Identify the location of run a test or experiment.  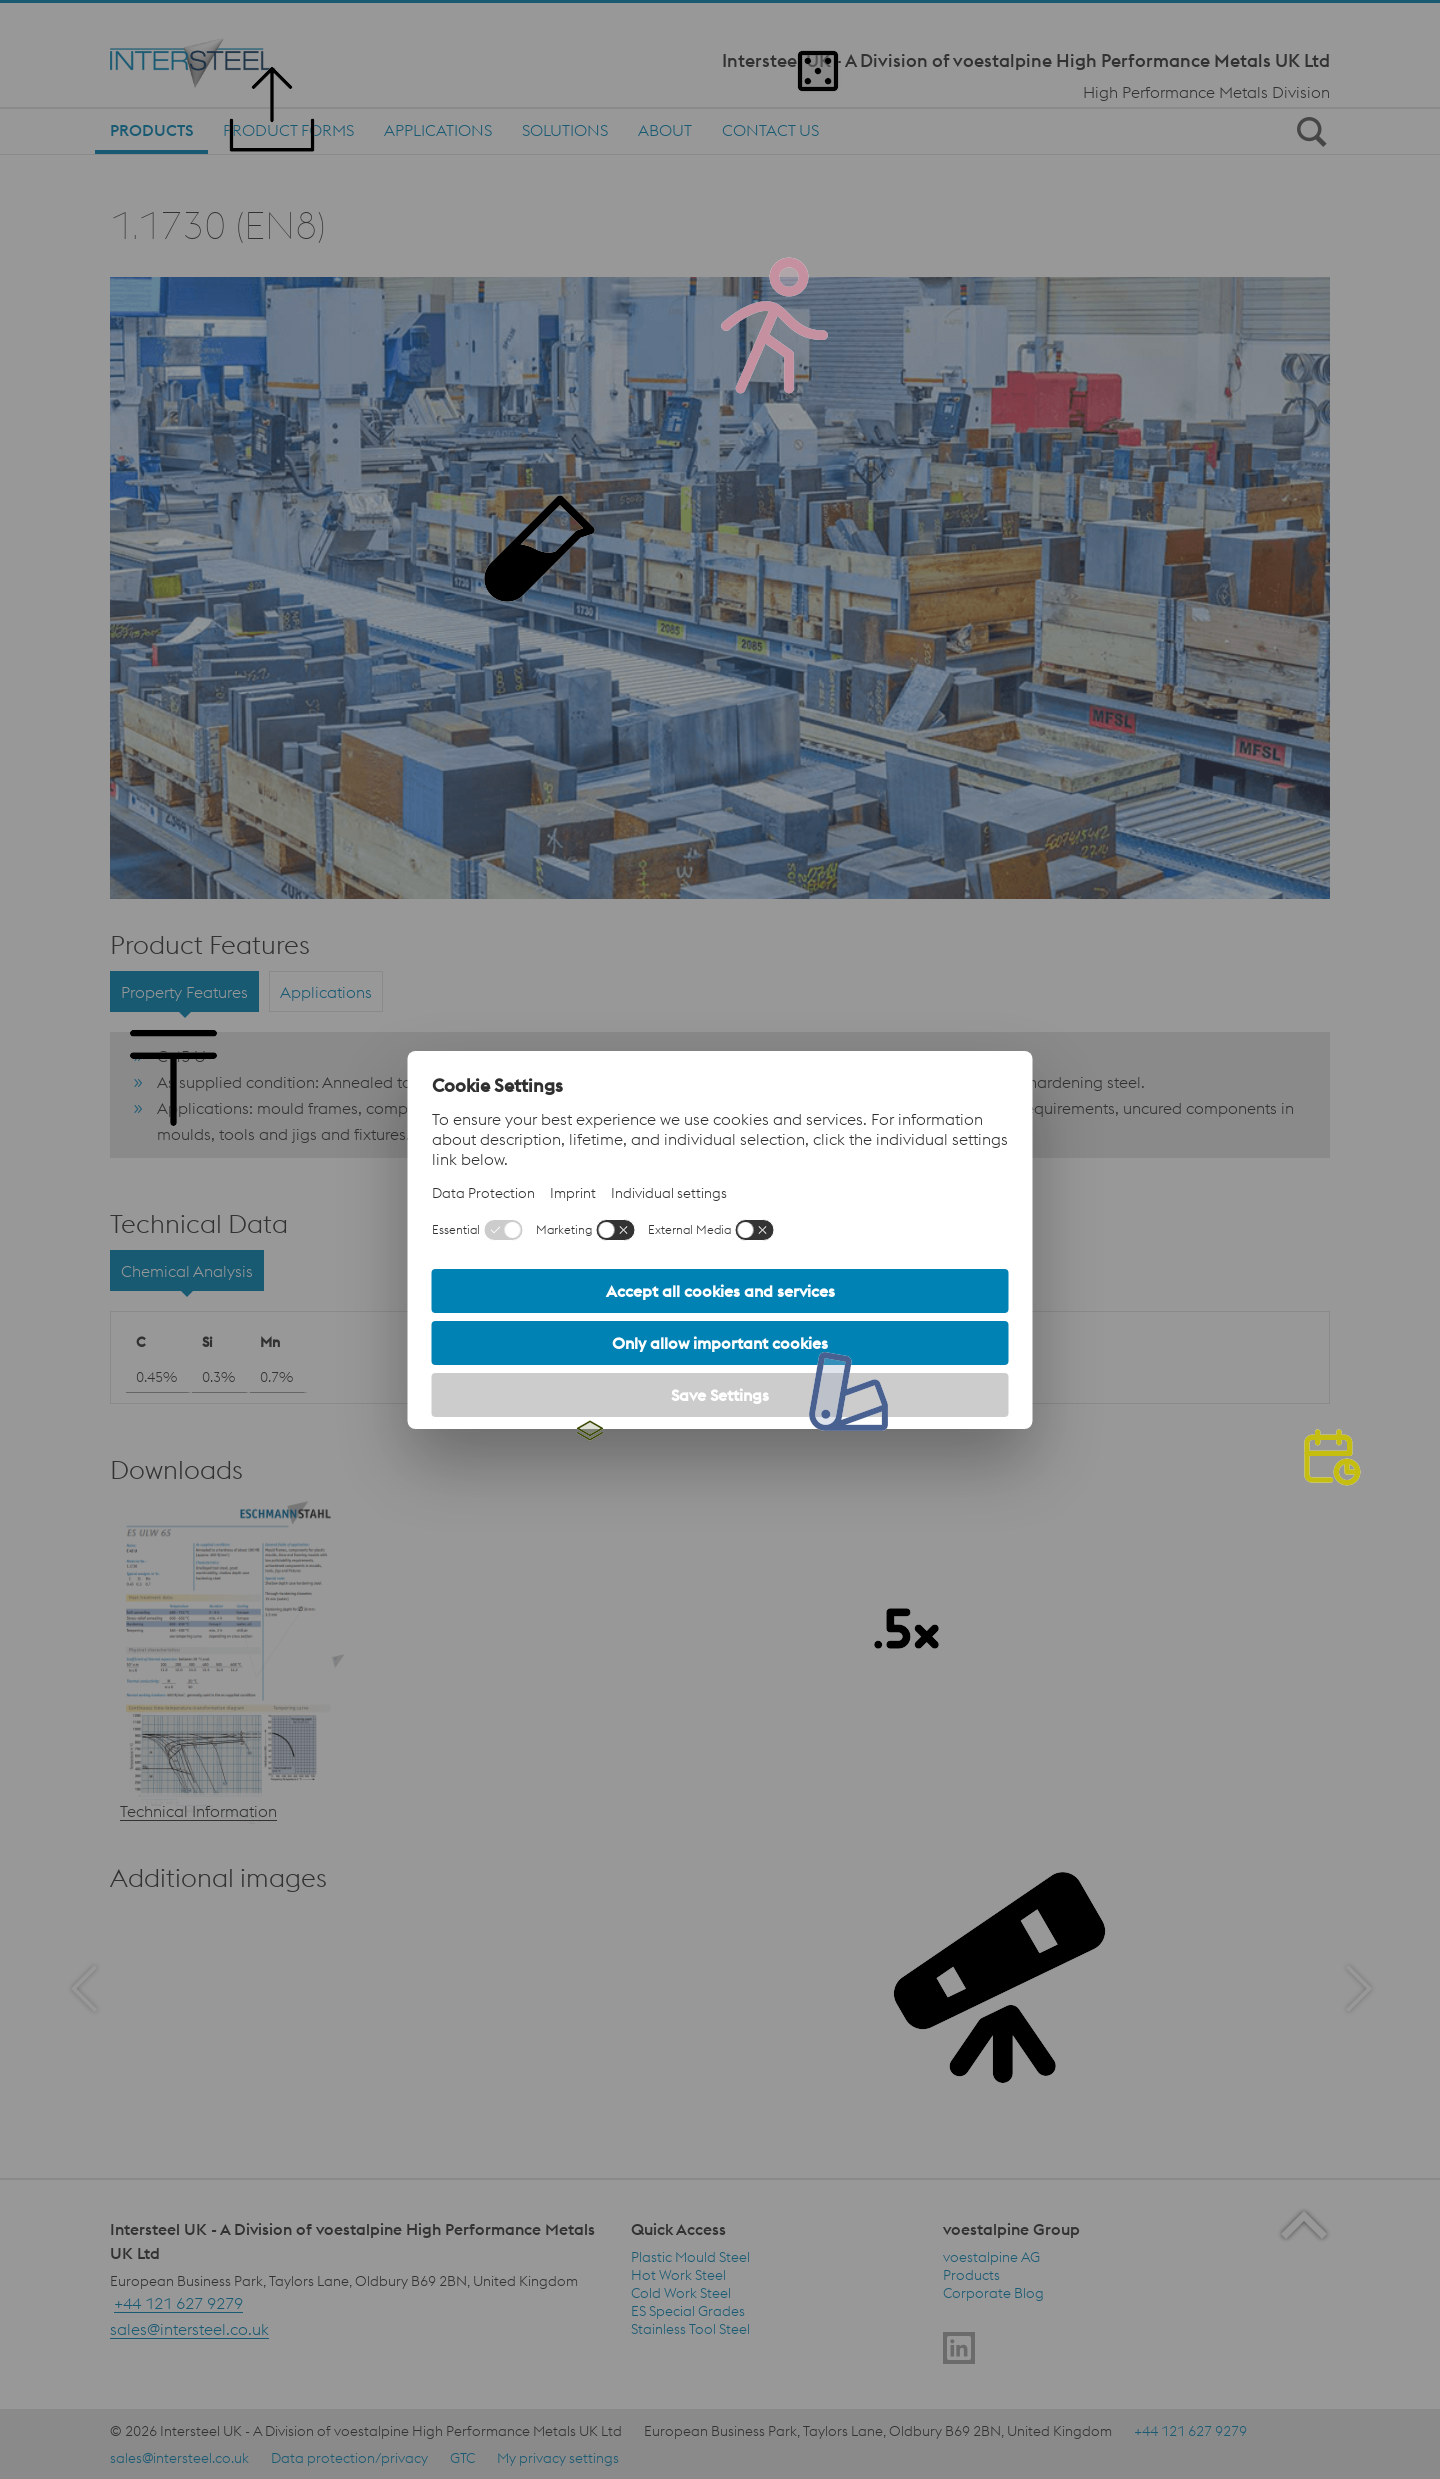
(537, 548).